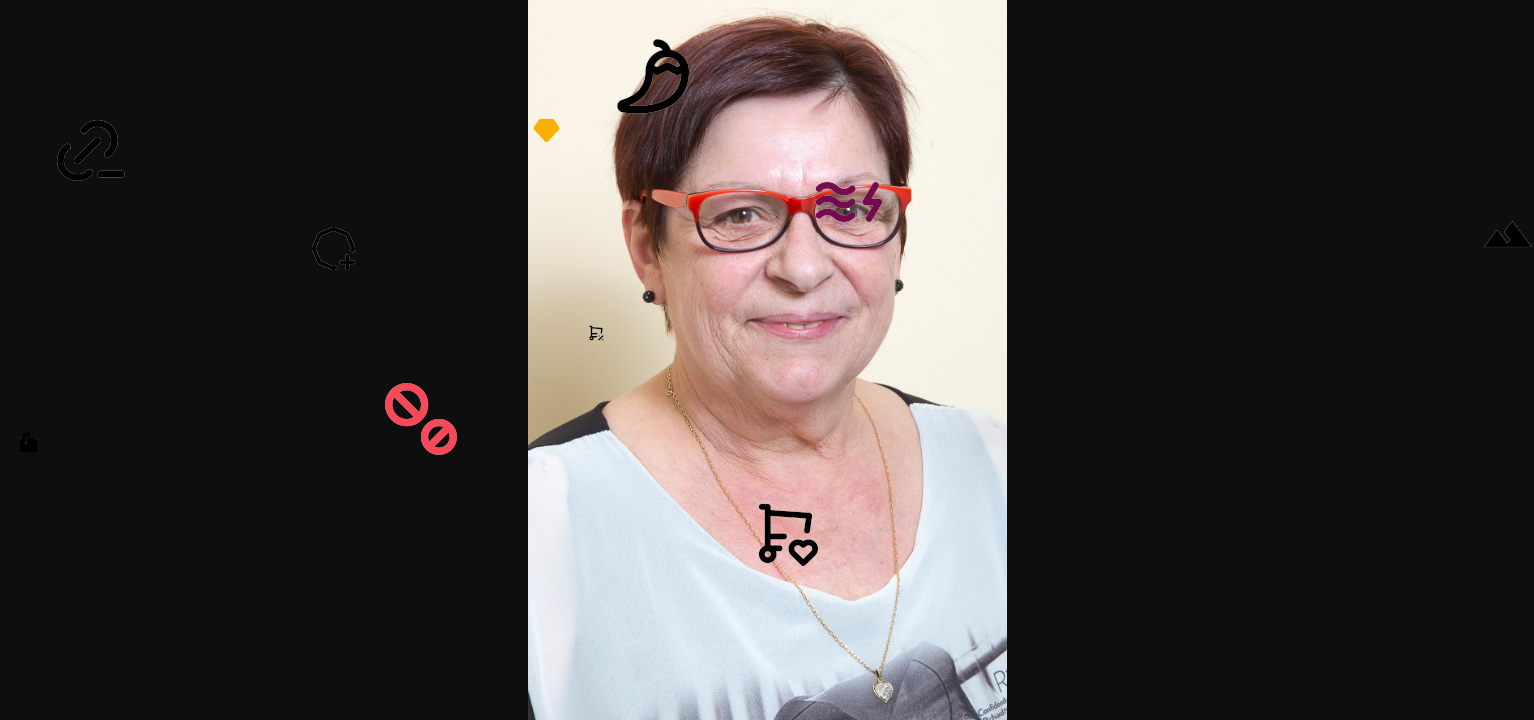  I want to click on indicates spicy or hot content/food, so click(657, 79).